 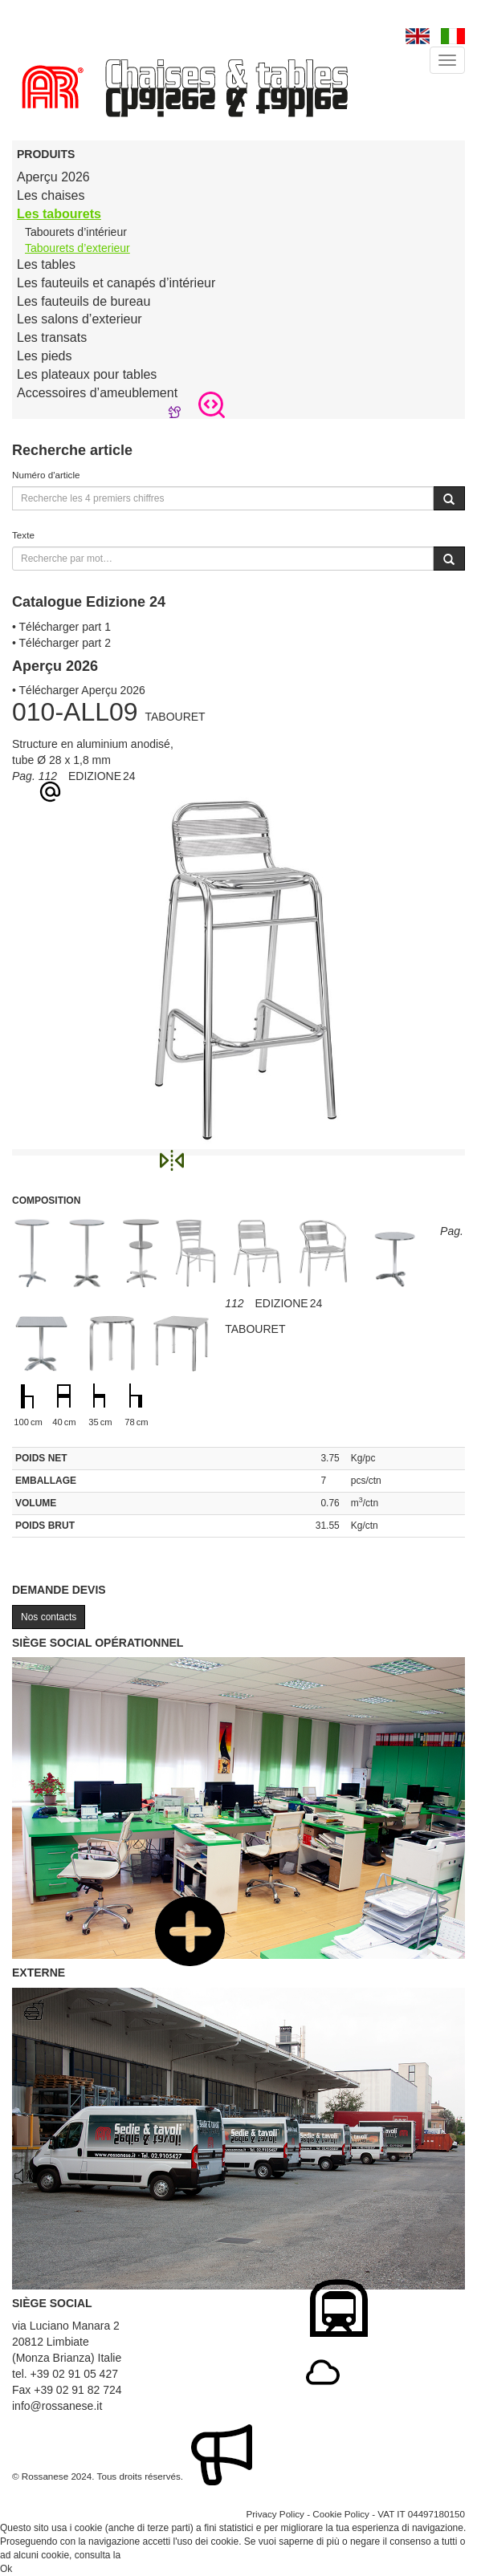 I want to click on scan or search through code, so click(x=211, y=404).